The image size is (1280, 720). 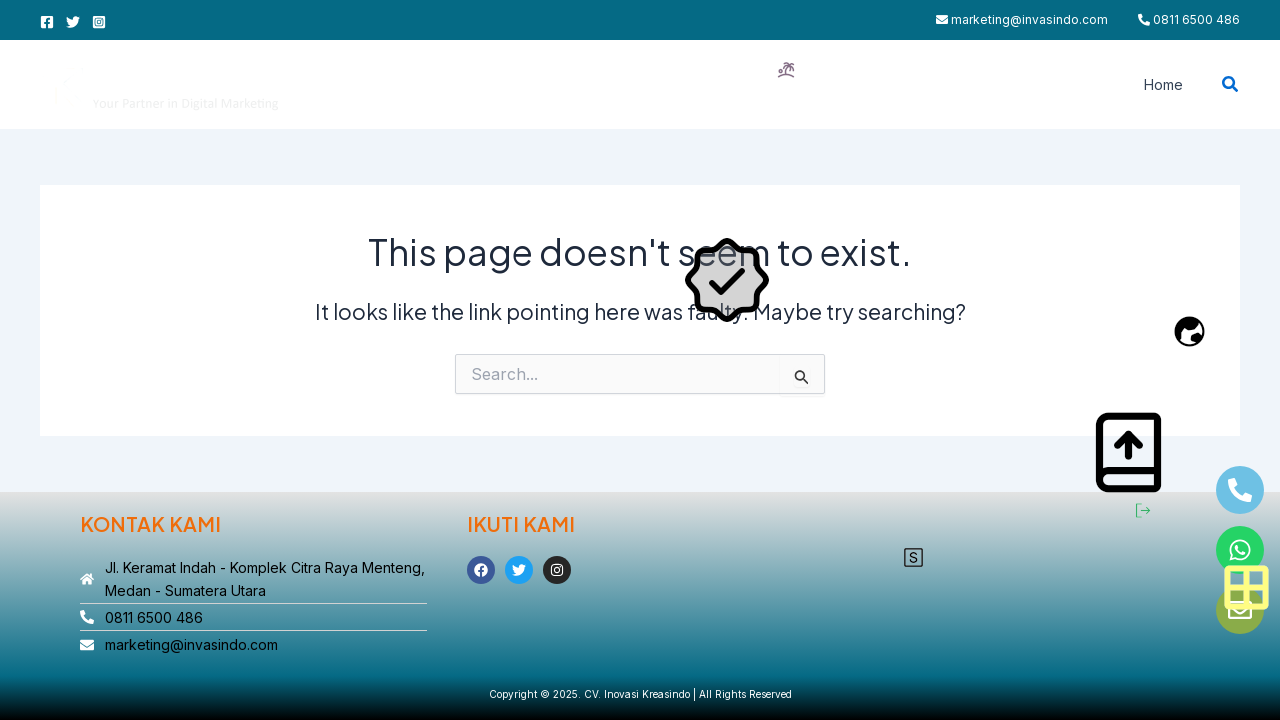 I want to click on view items in grid layout, so click(x=1246, y=587).